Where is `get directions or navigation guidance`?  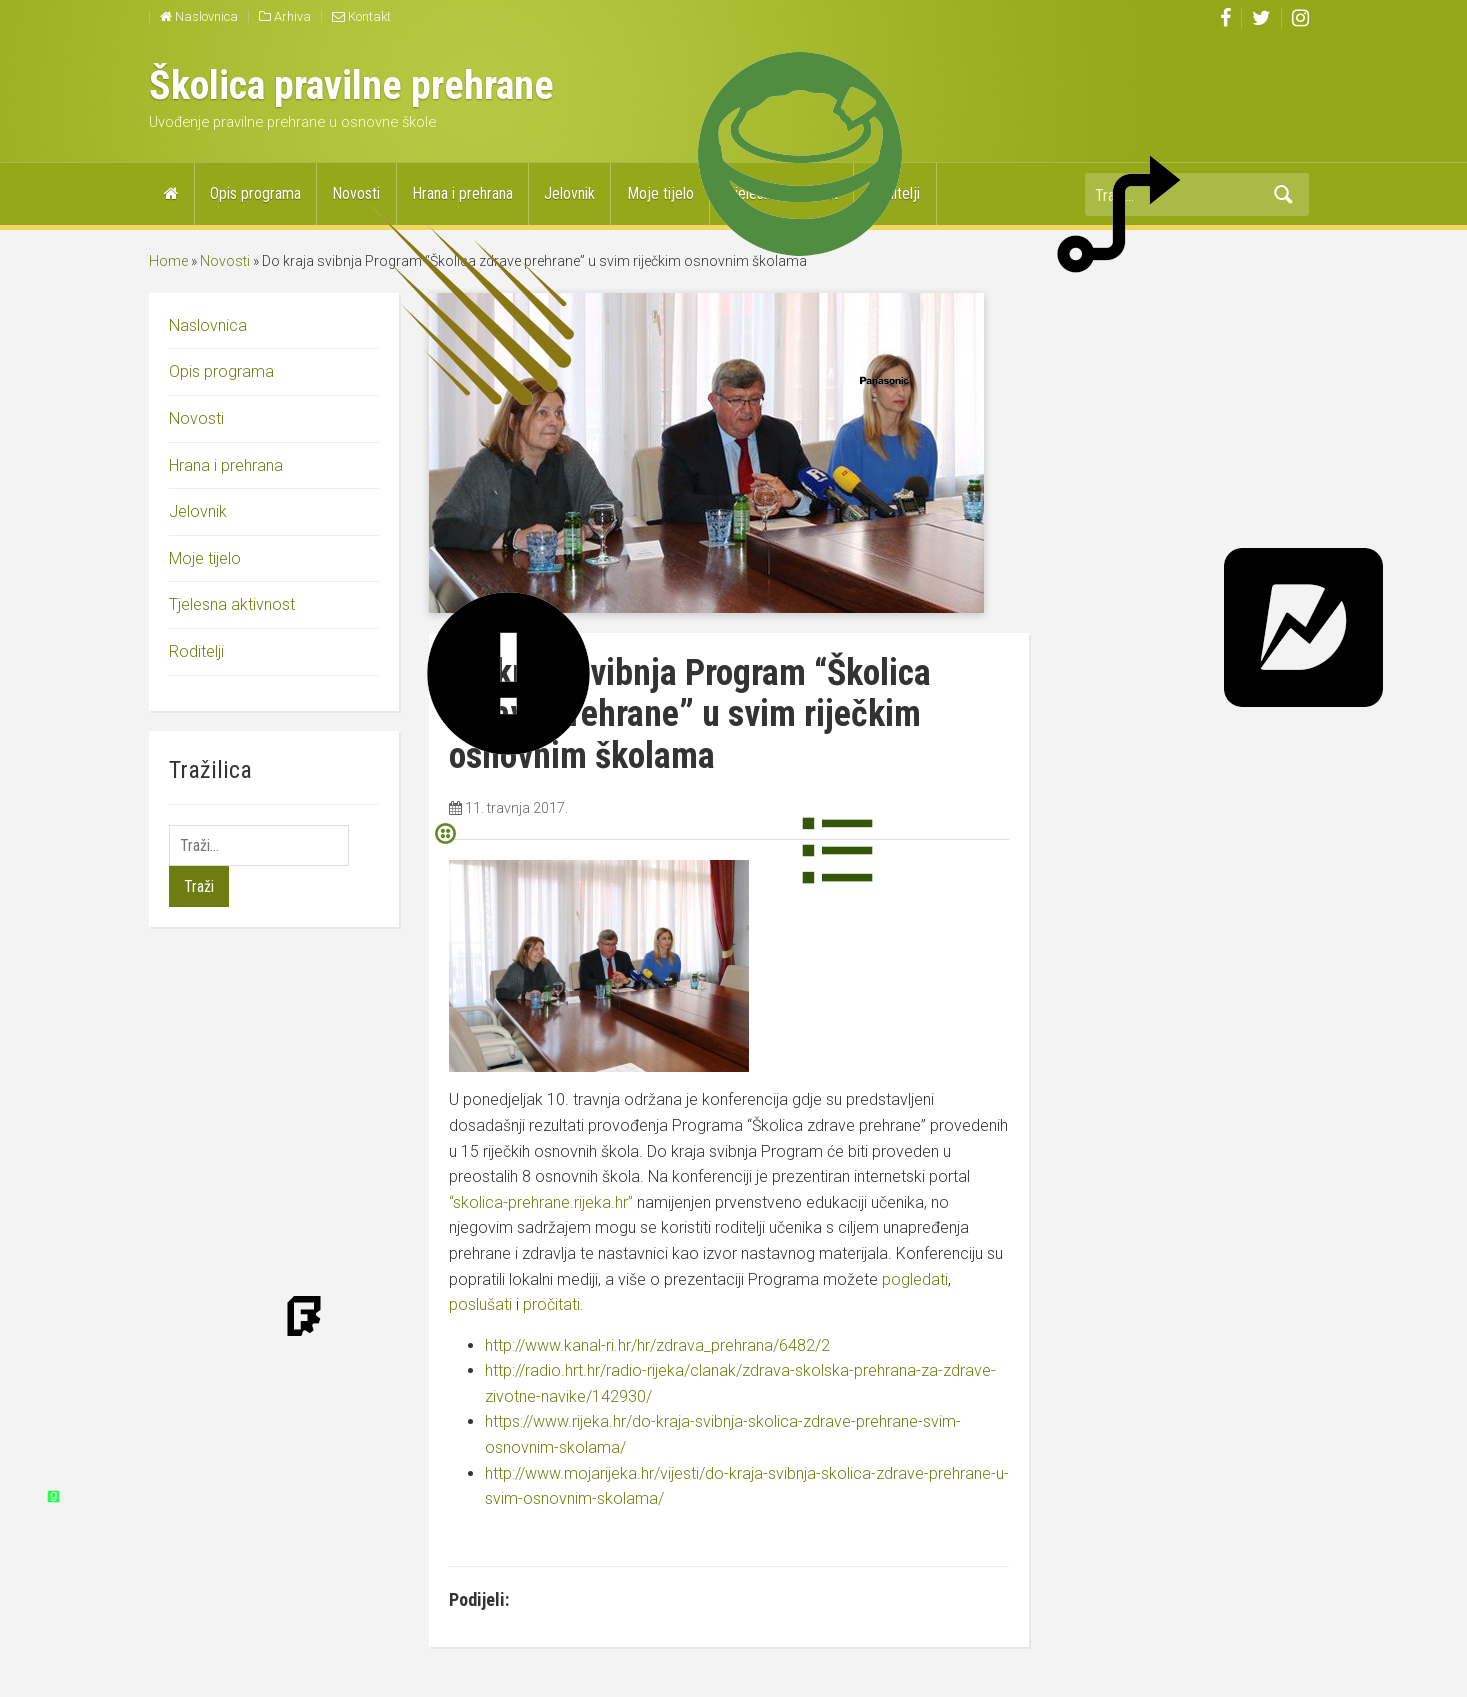 get directions or navigation guidance is located at coordinates (1119, 217).